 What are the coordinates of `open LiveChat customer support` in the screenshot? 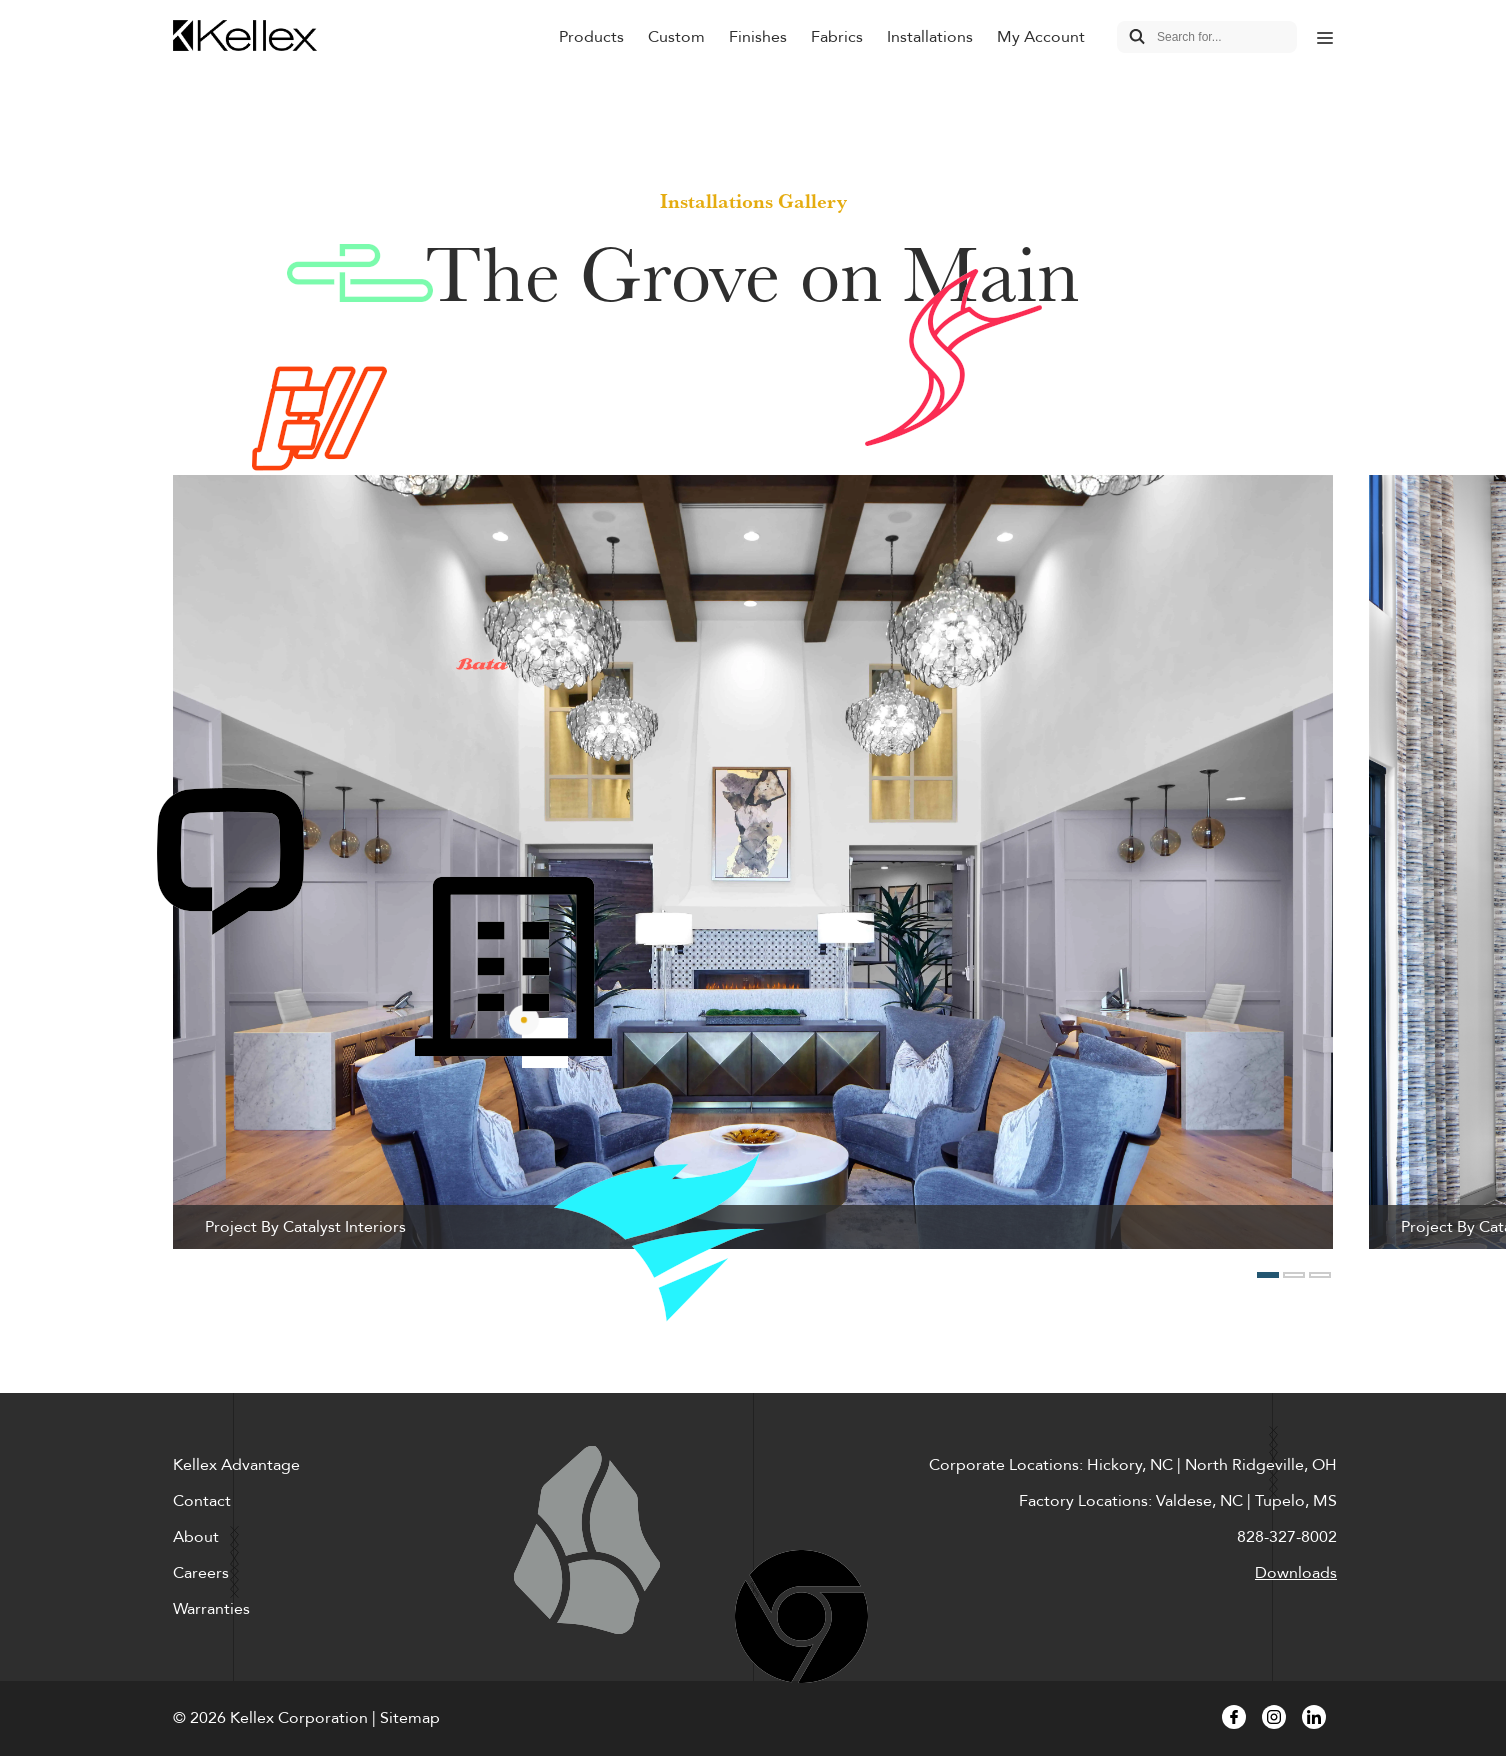 It's located at (230, 861).